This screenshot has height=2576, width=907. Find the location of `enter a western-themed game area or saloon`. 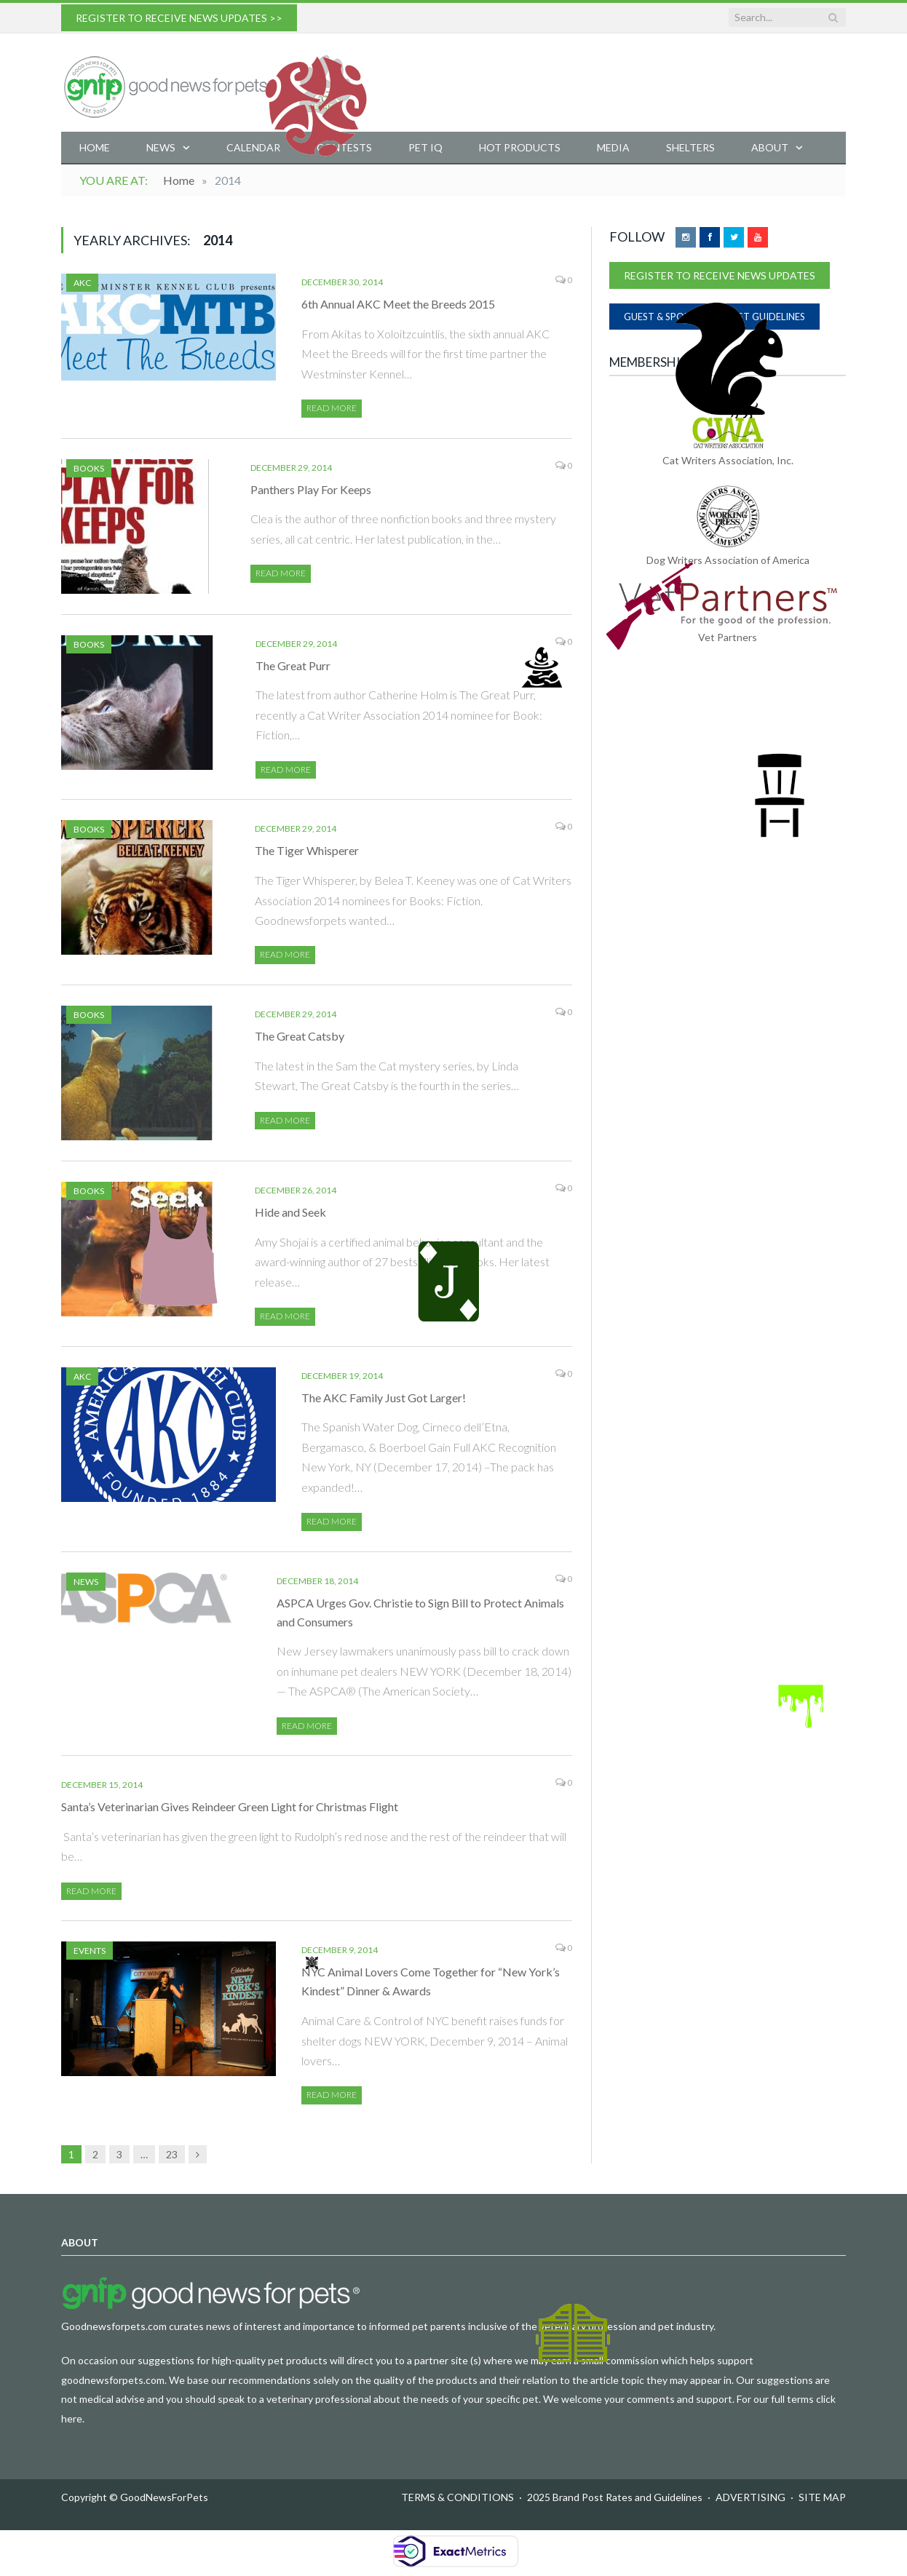

enter a western-themed game area or saloon is located at coordinates (573, 2333).